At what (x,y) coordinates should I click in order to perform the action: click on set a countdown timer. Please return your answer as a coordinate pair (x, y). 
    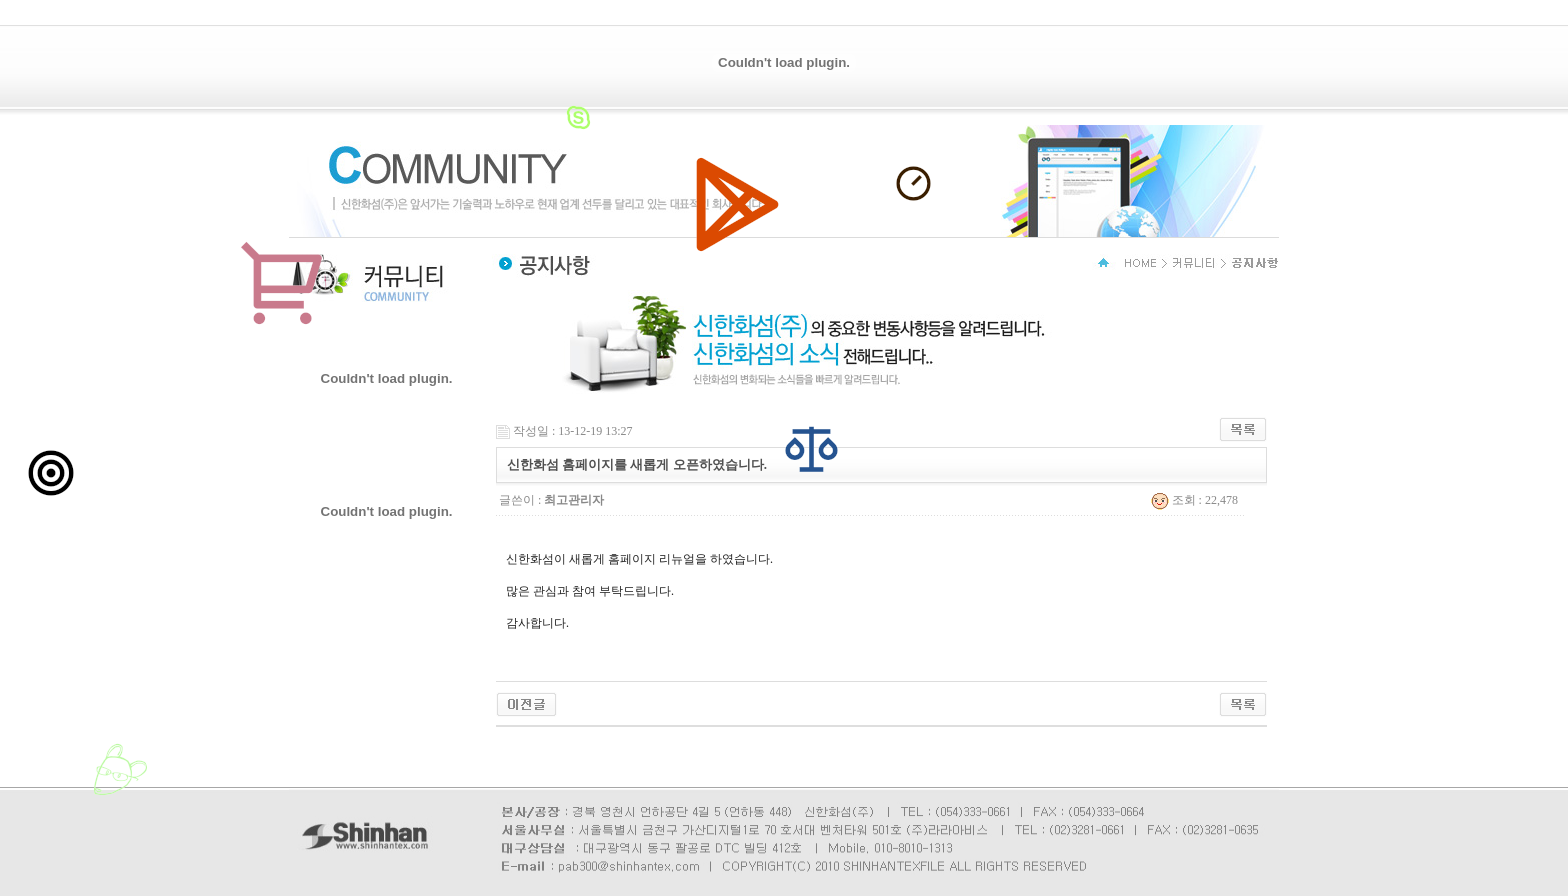
    Looking at the image, I should click on (913, 183).